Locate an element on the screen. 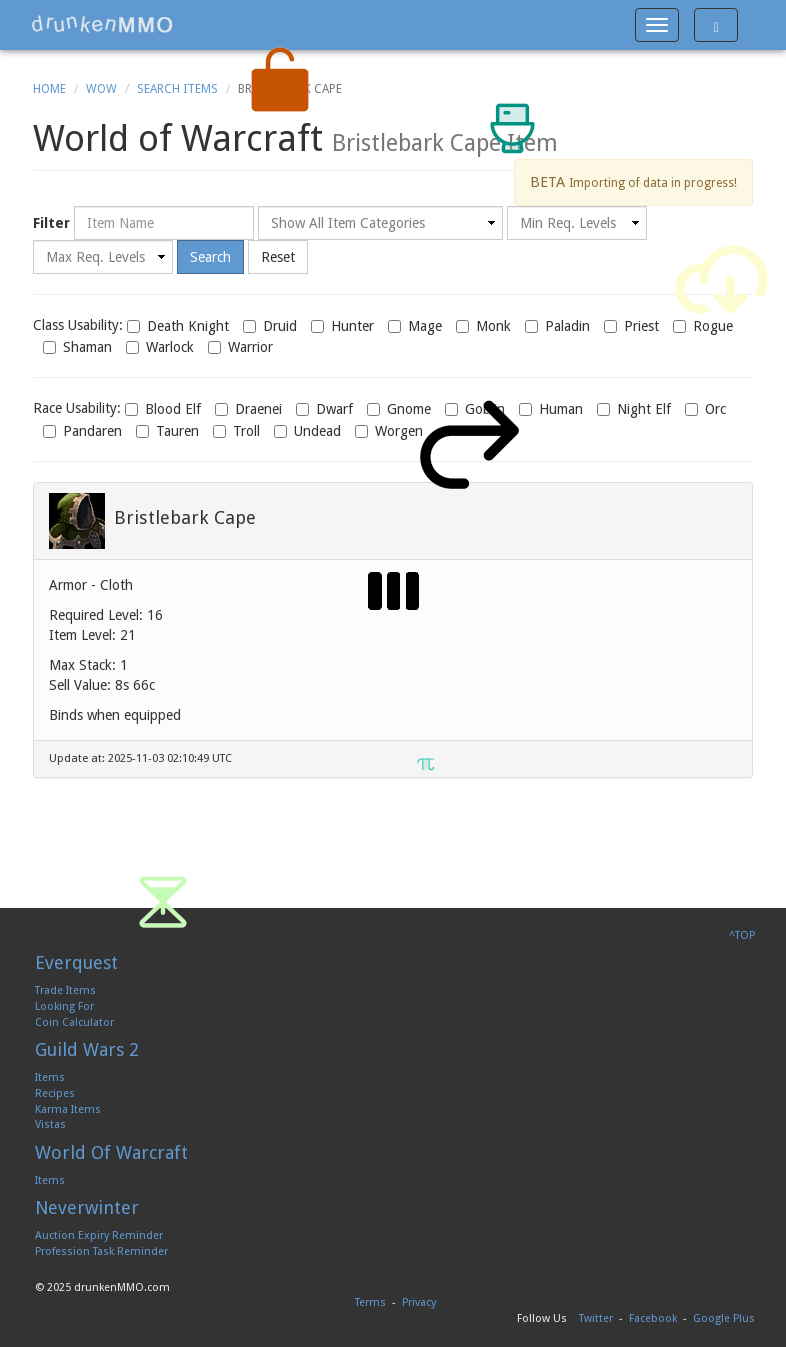 This screenshot has width=786, height=1347. access mathematical or scientific calculator functions is located at coordinates (426, 764).